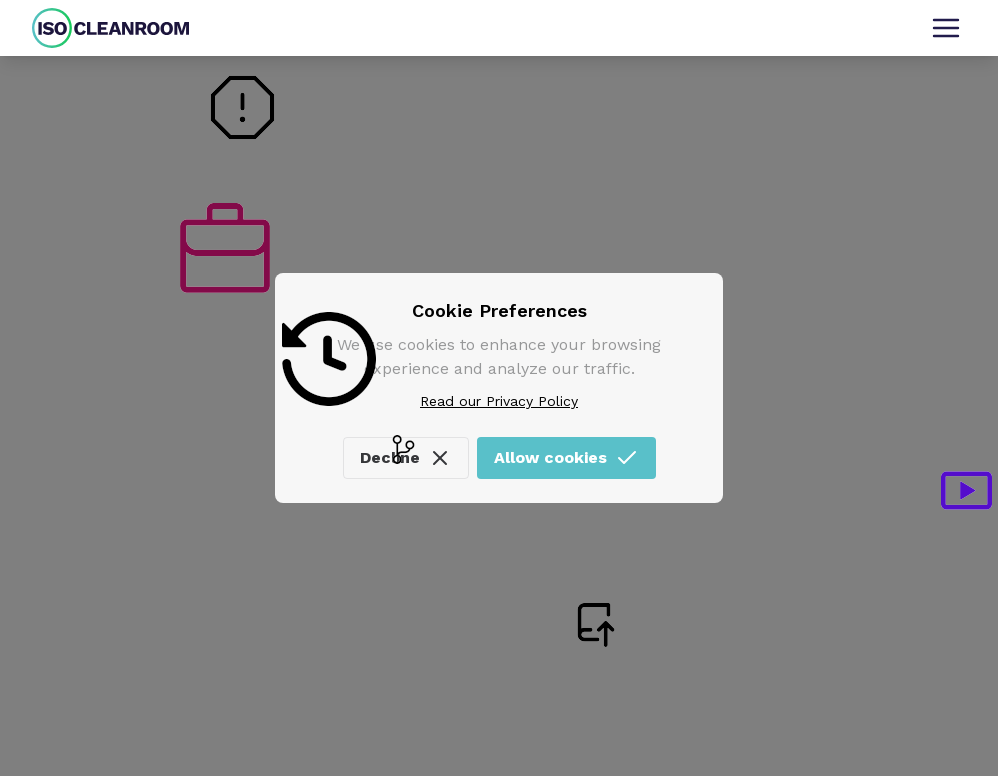 This screenshot has height=776, width=998. What do you see at coordinates (225, 252) in the screenshot?
I see `access work or business-related content` at bounding box center [225, 252].